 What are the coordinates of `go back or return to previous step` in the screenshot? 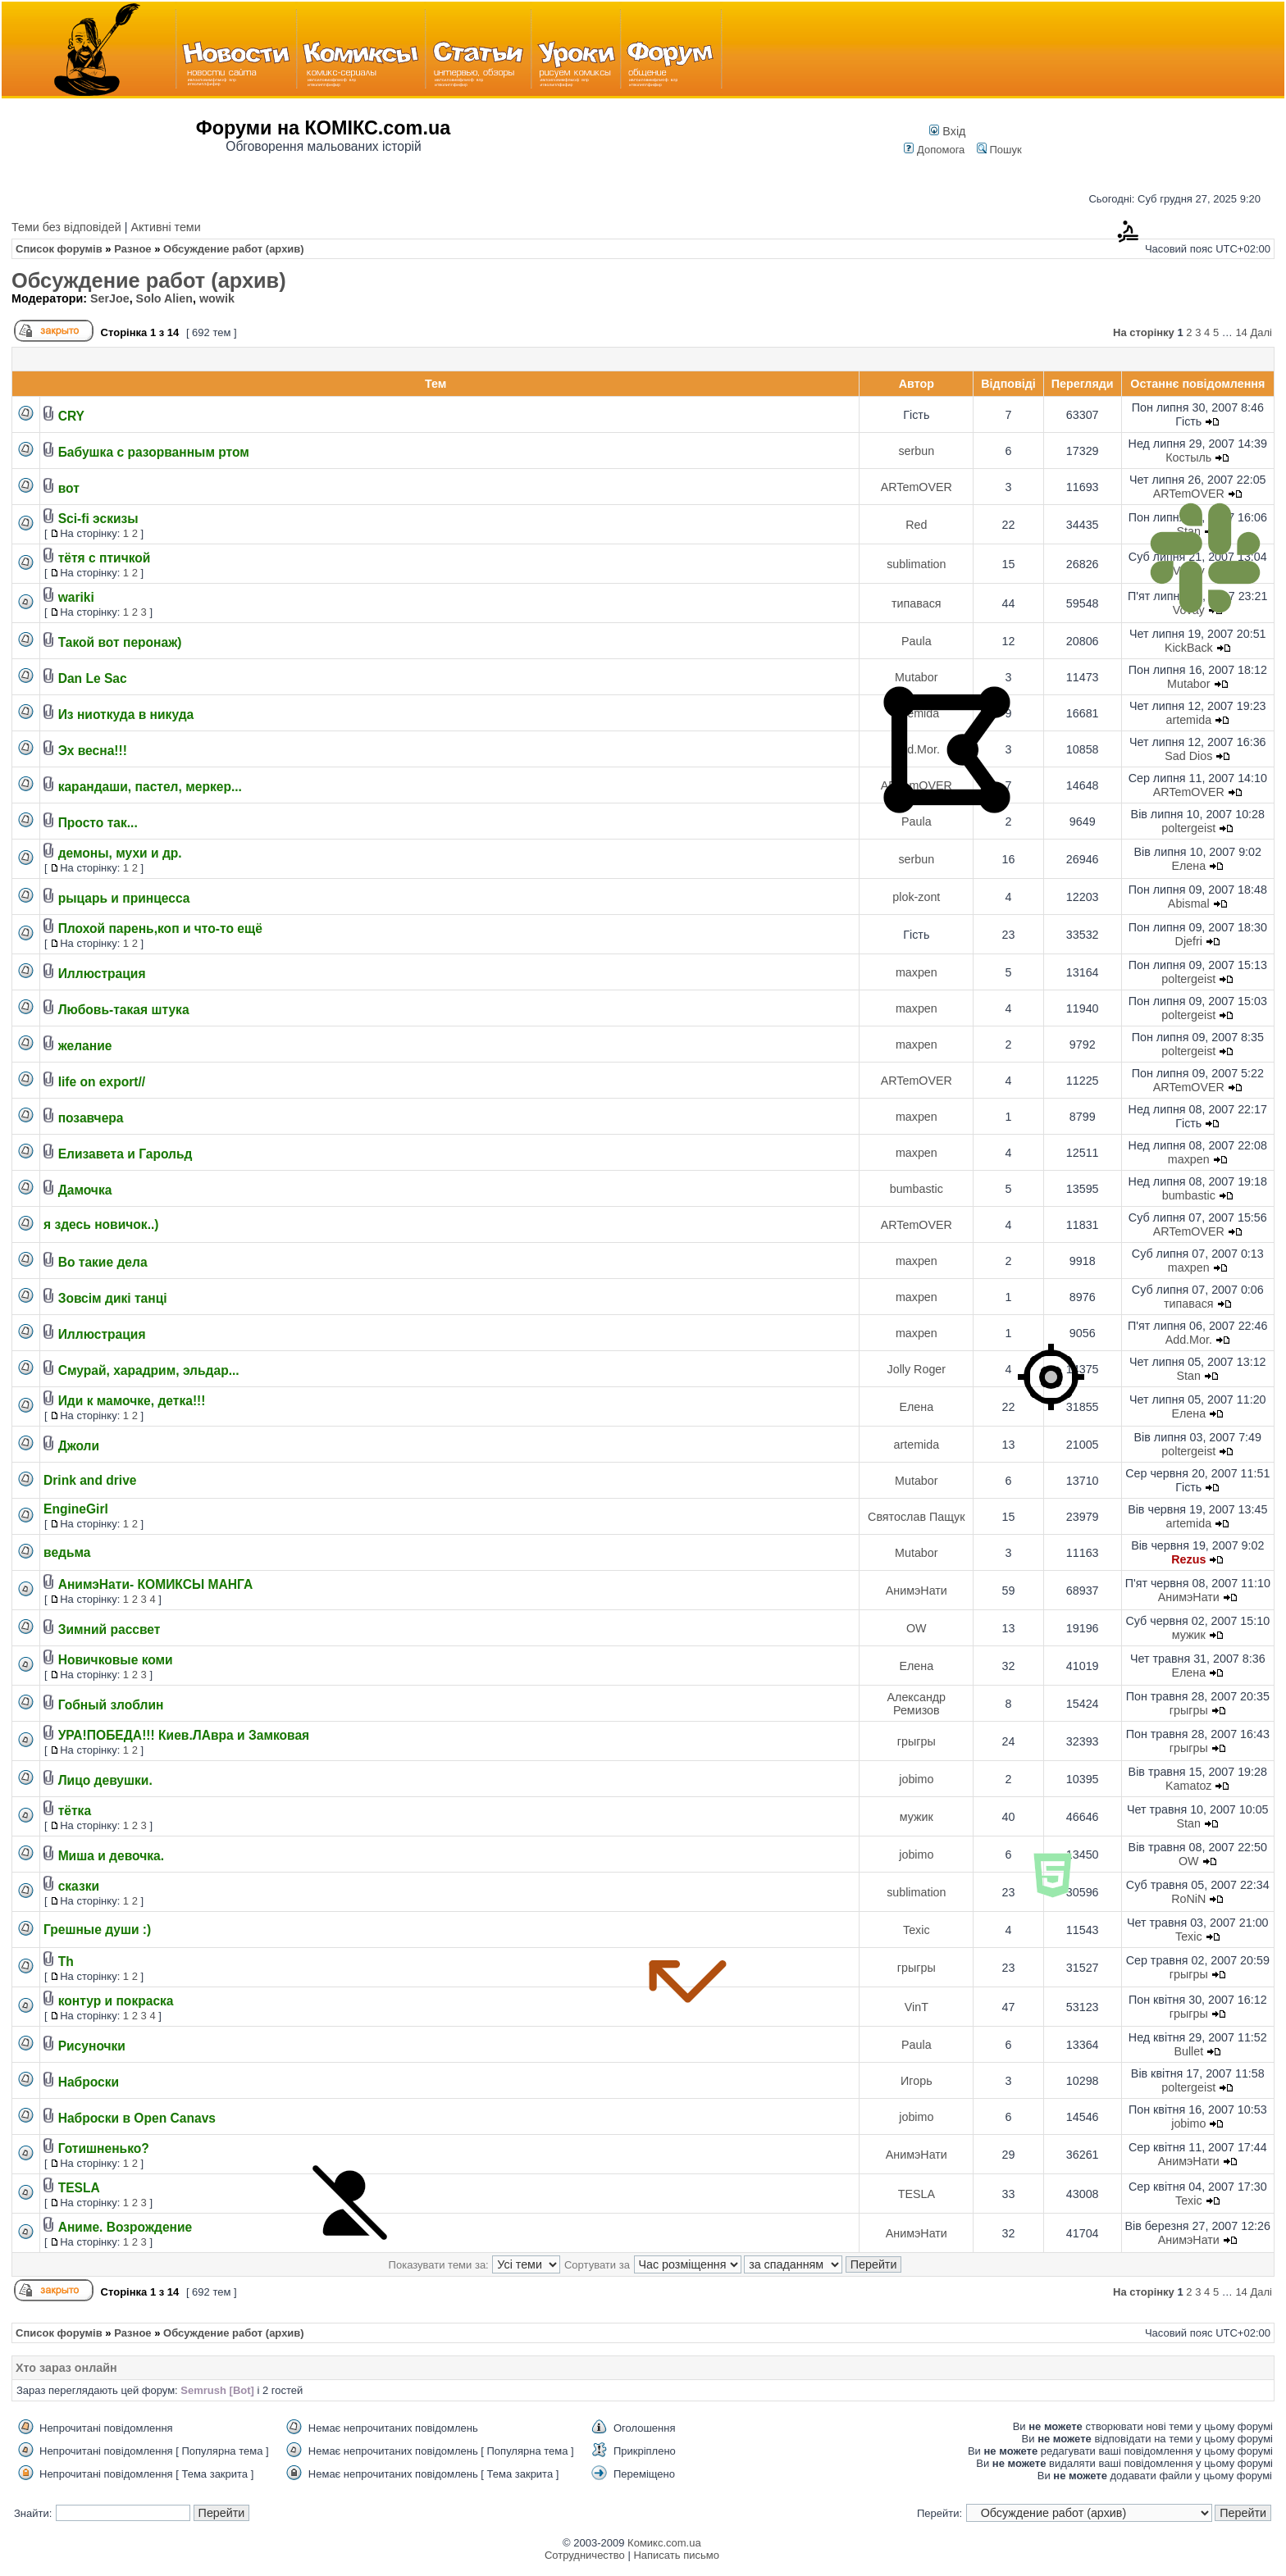 It's located at (687, 1979).